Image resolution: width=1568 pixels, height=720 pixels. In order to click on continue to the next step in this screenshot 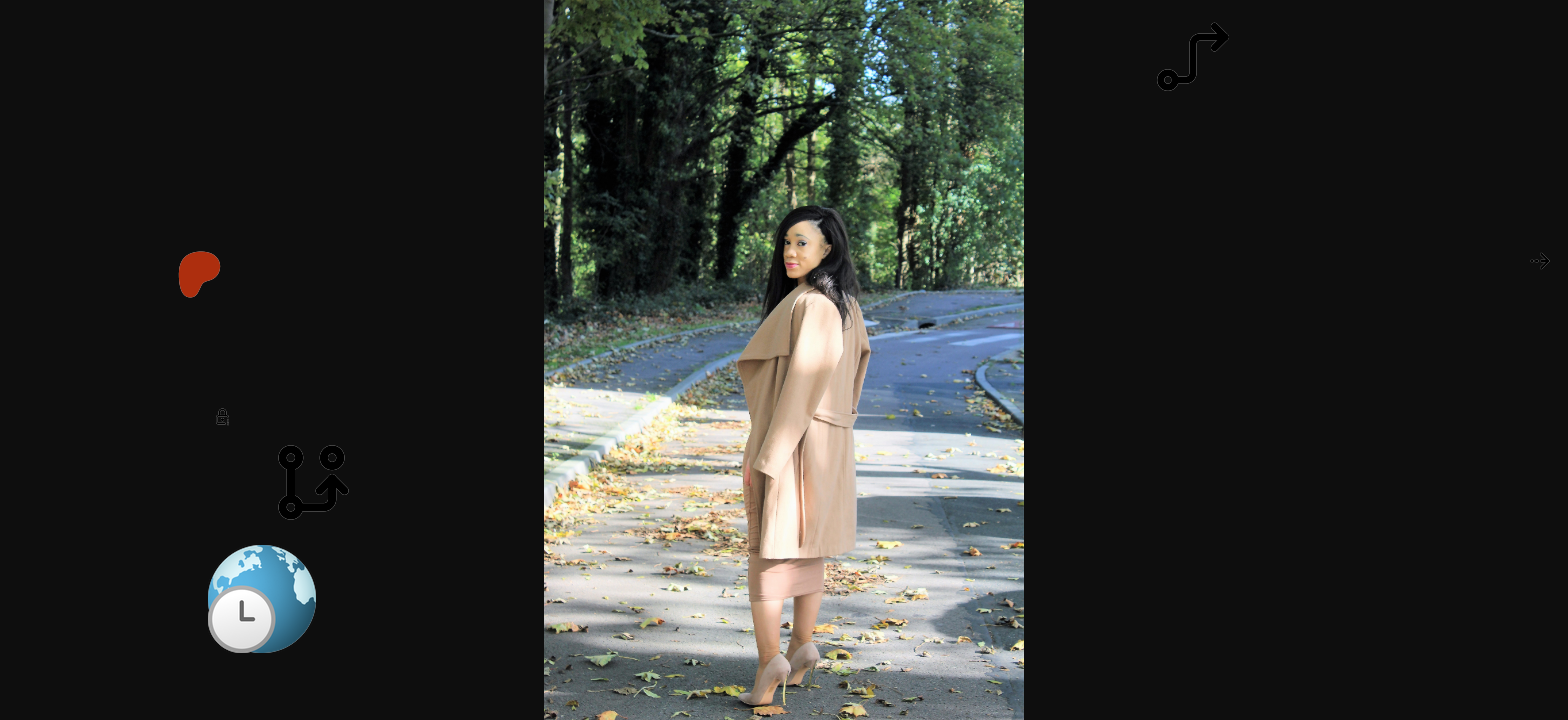, I will do `click(1540, 261)`.